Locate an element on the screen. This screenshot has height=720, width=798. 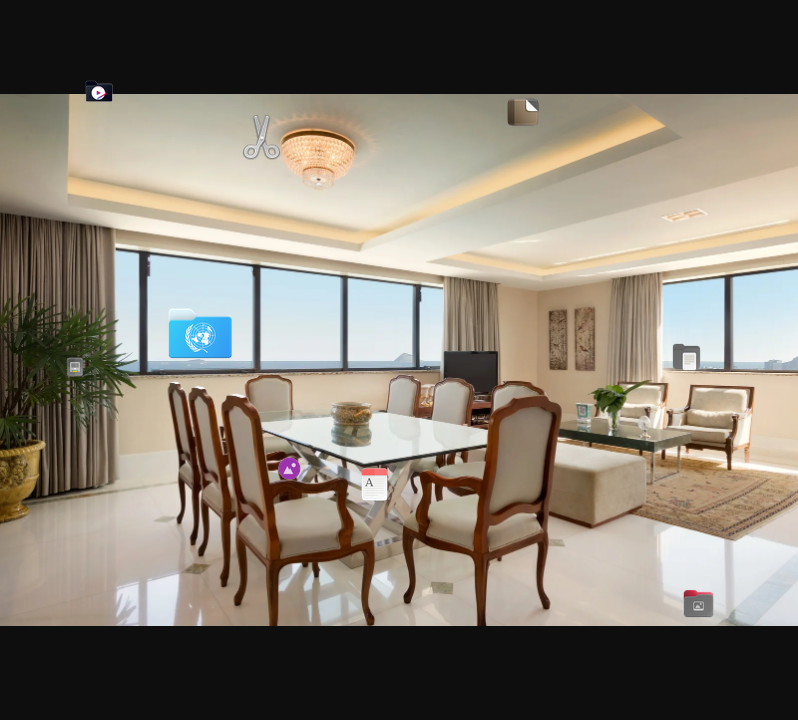
change desktop wallpaper settings is located at coordinates (523, 111).